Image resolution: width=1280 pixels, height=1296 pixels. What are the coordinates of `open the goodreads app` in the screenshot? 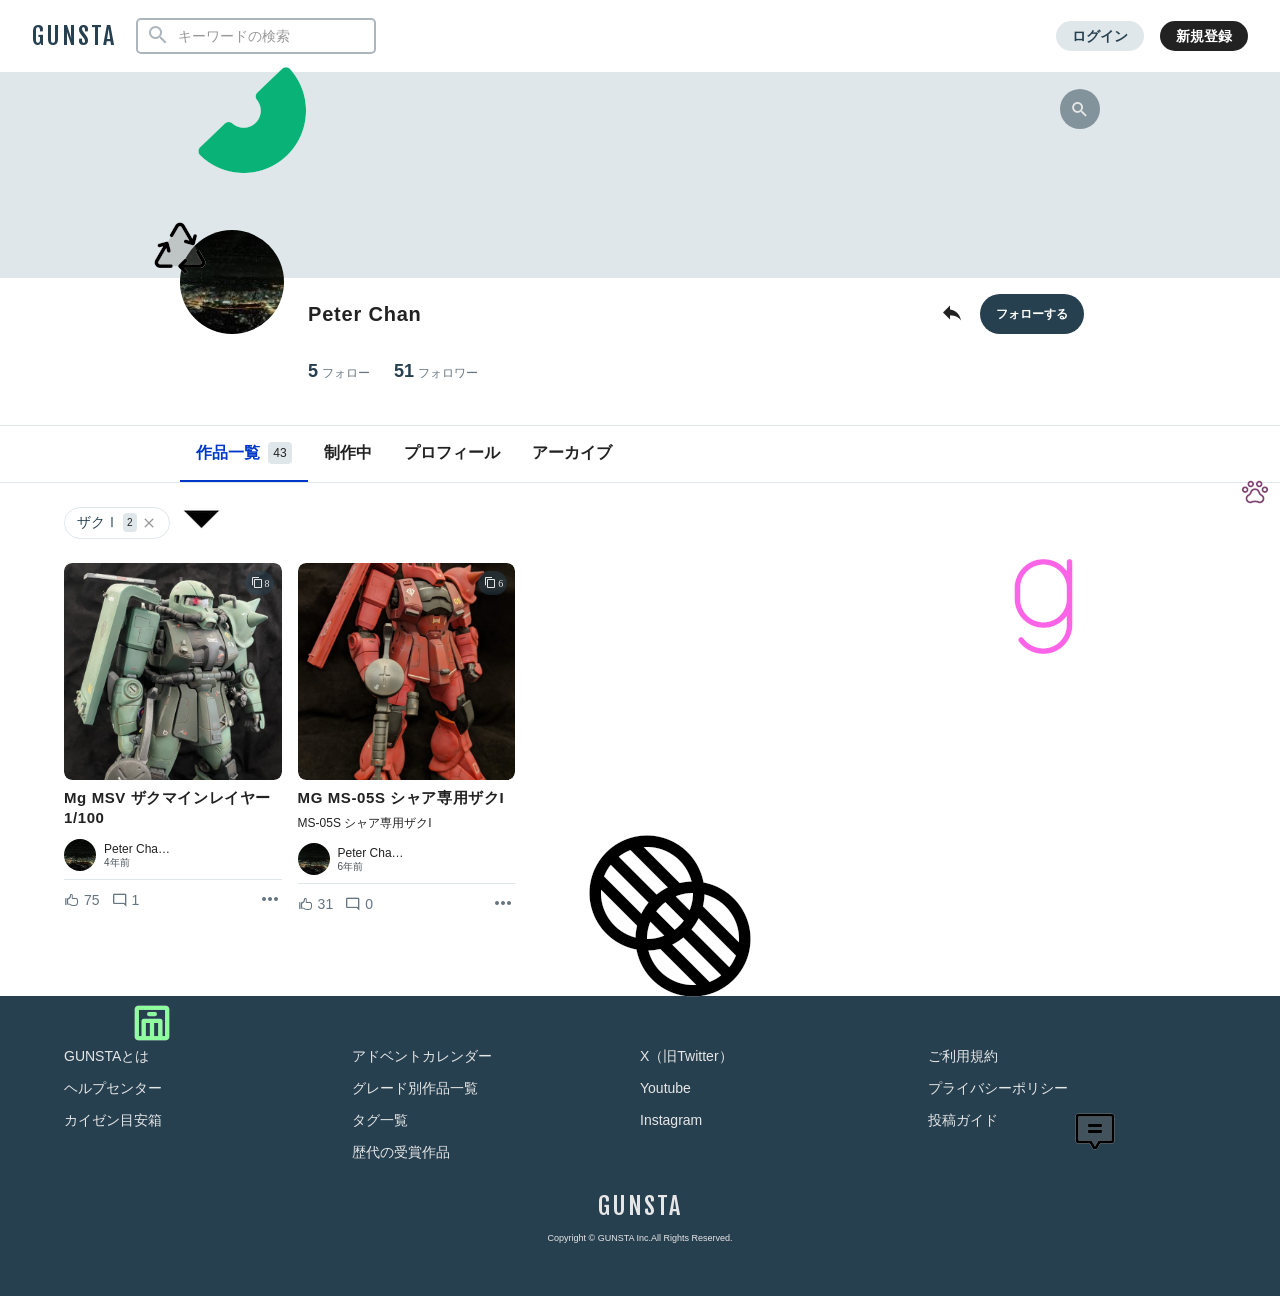 It's located at (1043, 606).